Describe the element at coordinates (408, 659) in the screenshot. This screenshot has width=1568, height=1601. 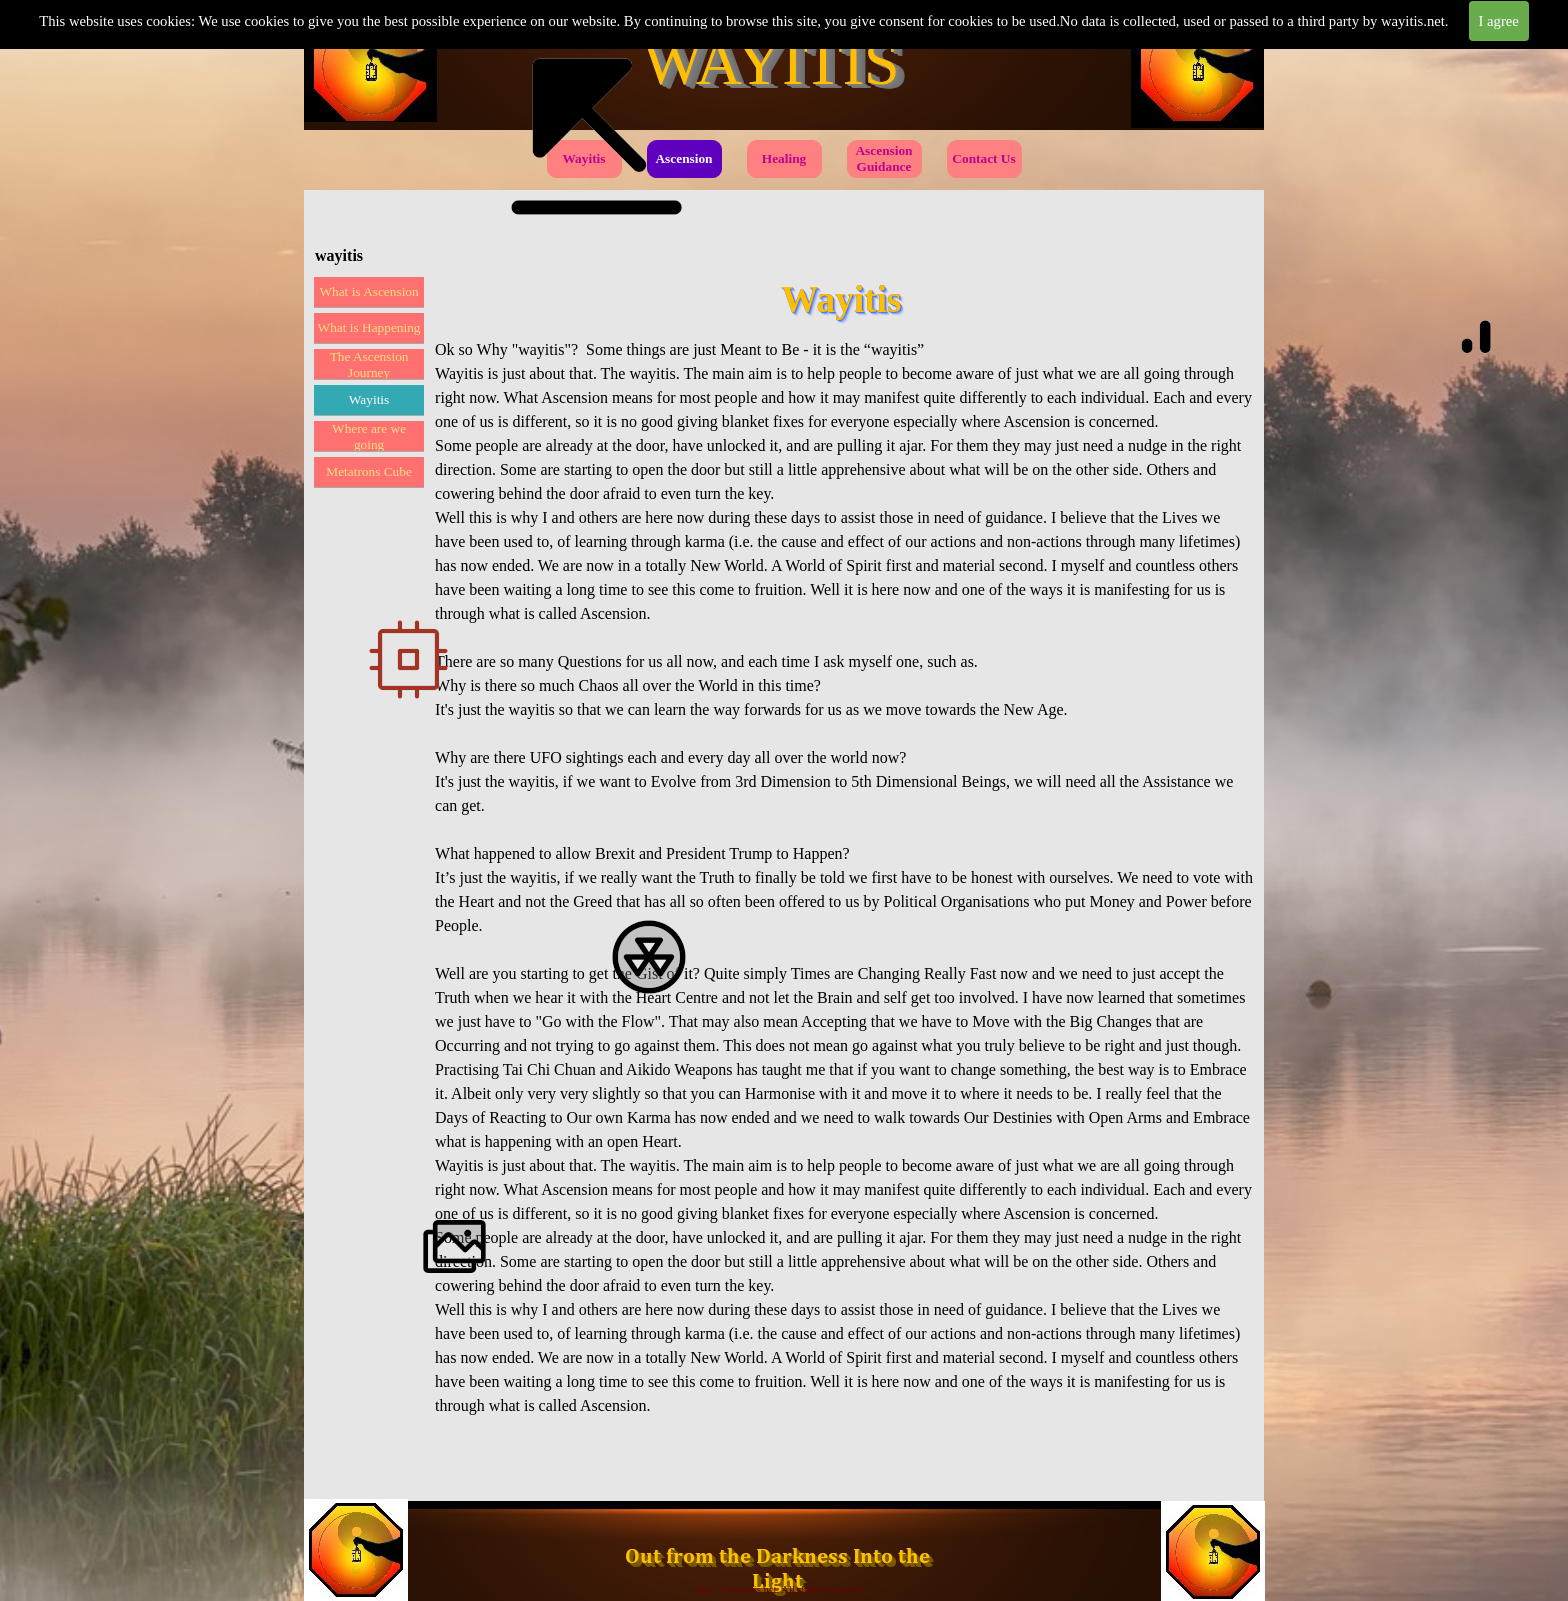
I see `view system processor information` at that location.